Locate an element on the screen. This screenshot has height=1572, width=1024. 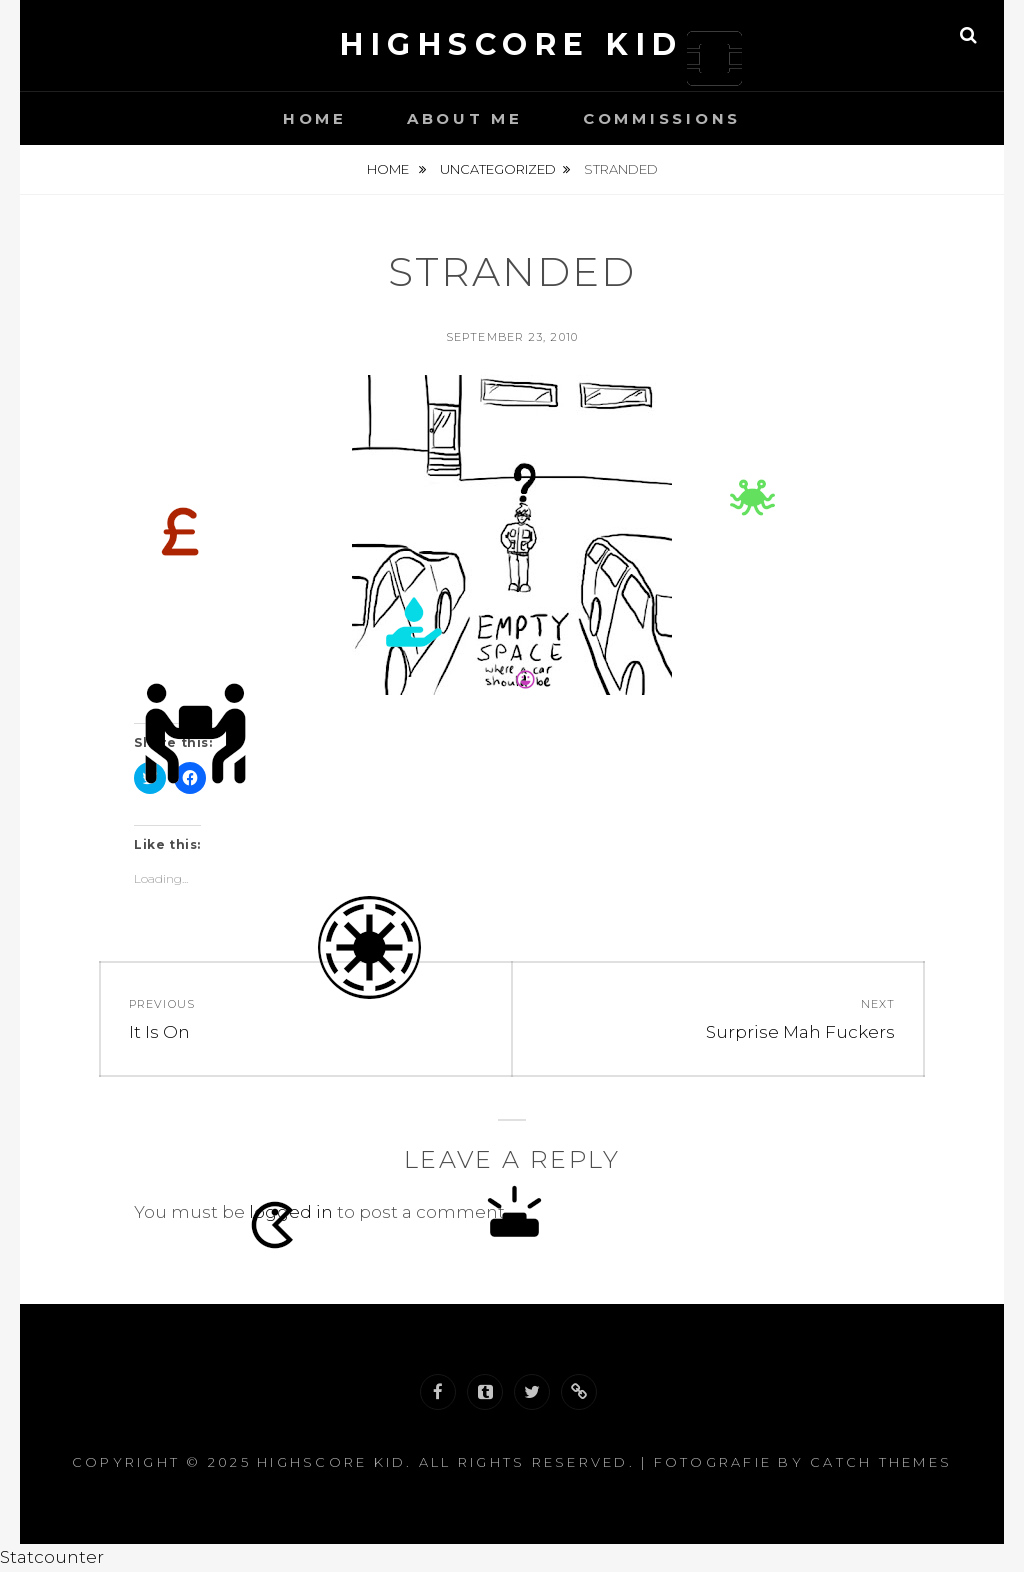
indicates british pound sterling currency is located at coordinates (181, 531).